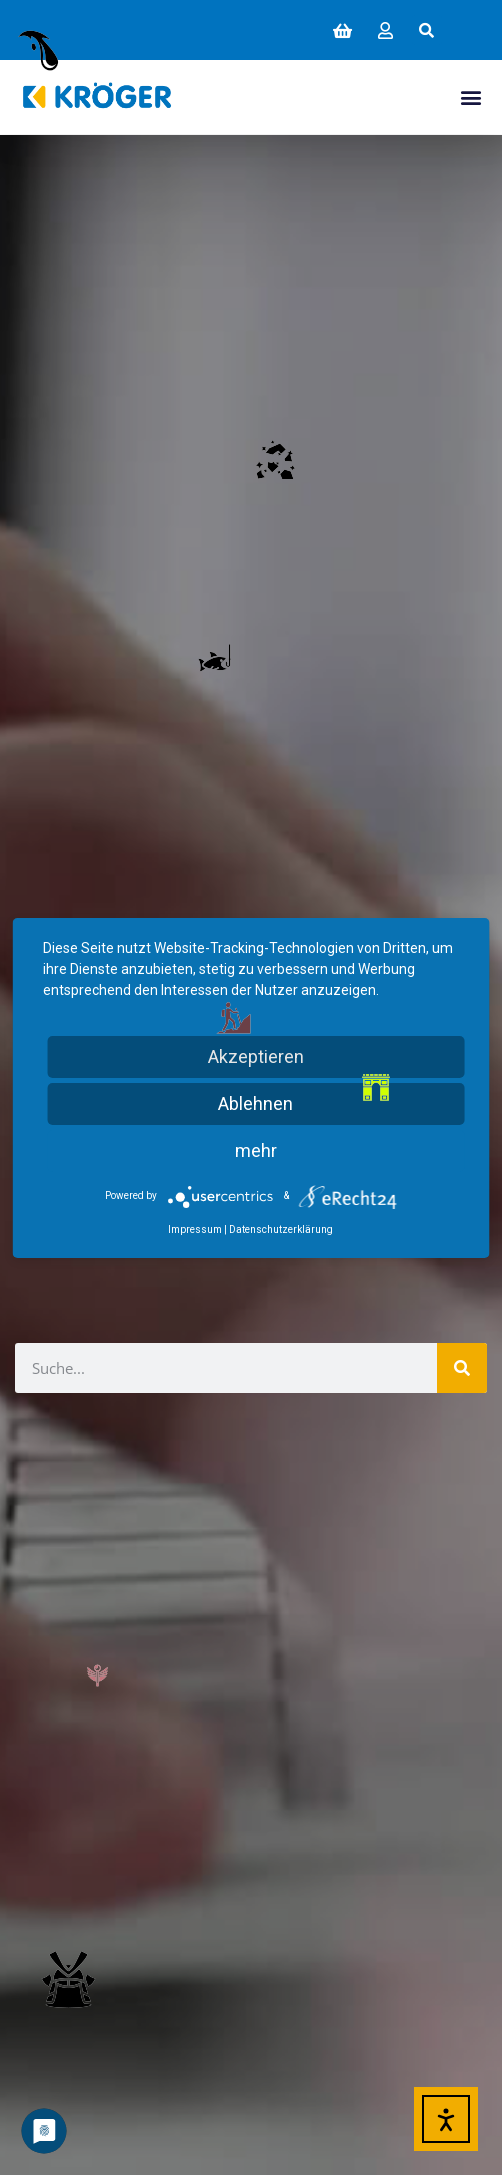  I want to click on explore hiking trails nearby, so click(233, 1016).